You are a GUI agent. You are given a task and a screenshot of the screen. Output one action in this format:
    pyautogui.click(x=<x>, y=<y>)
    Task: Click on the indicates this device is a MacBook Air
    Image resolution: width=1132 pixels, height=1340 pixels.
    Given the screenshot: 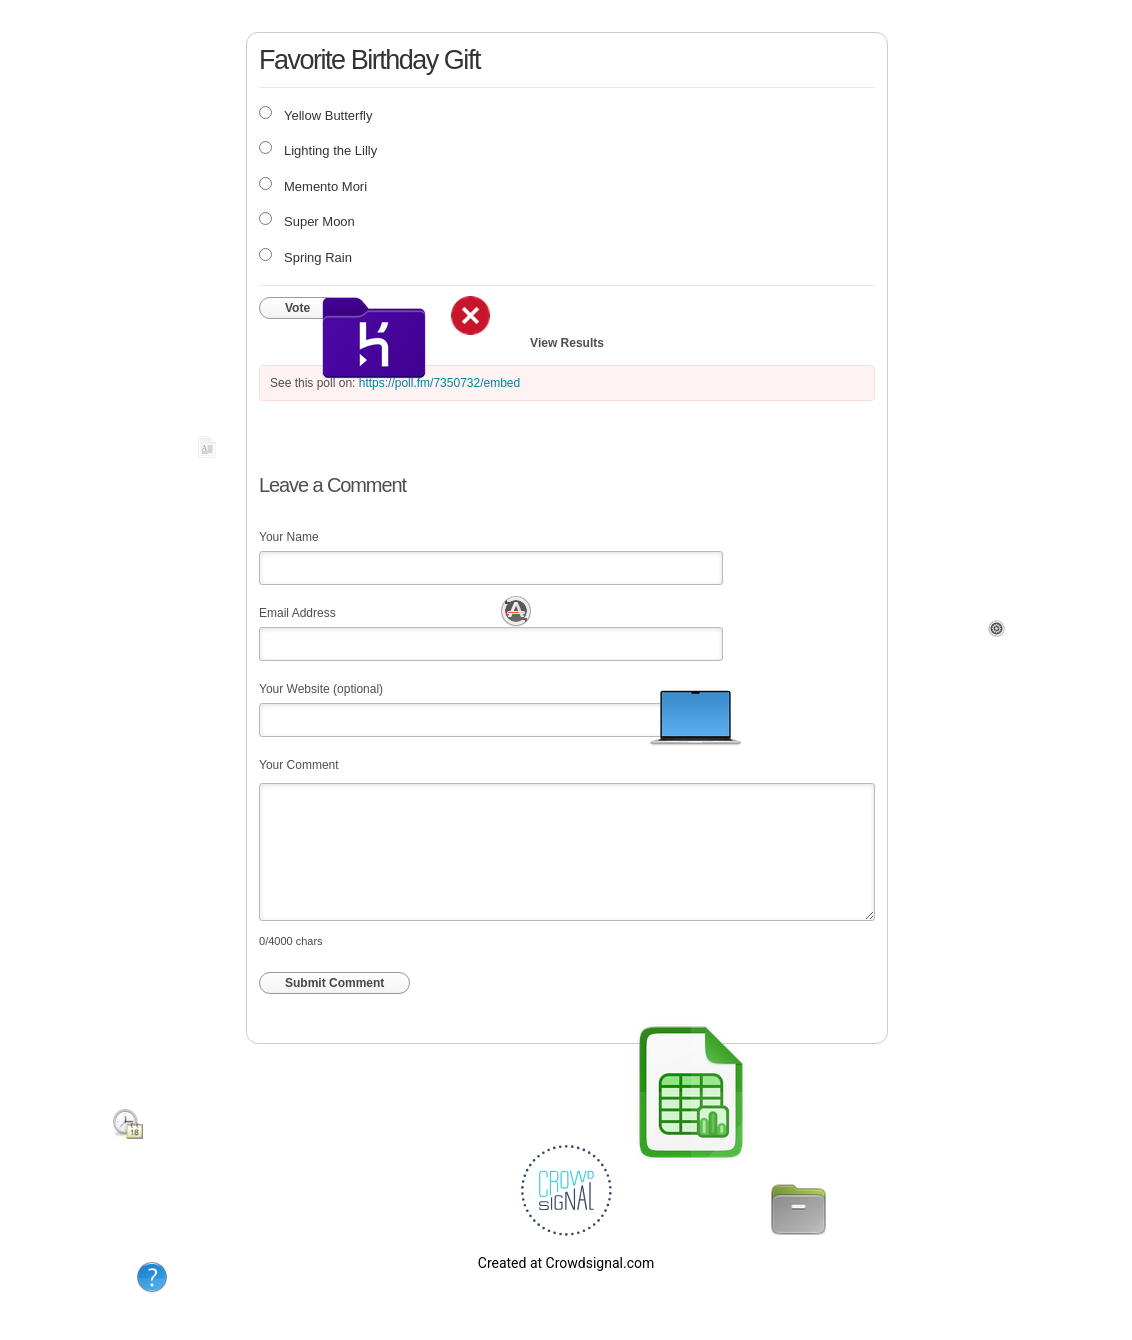 What is the action you would take?
    pyautogui.click(x=695, y=709)
    